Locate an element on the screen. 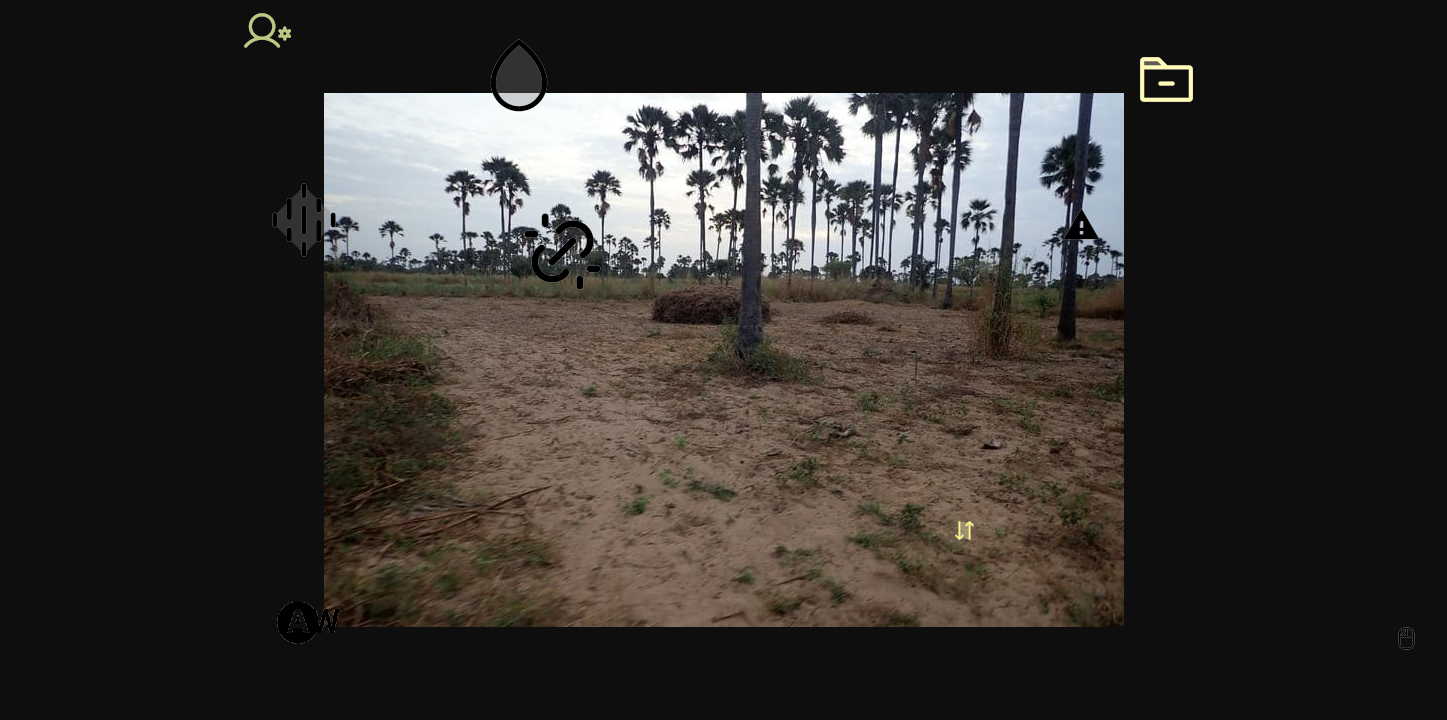 This screenshot has width=1447, height=720. open google podcasts app is located at coordinates (304, 220).